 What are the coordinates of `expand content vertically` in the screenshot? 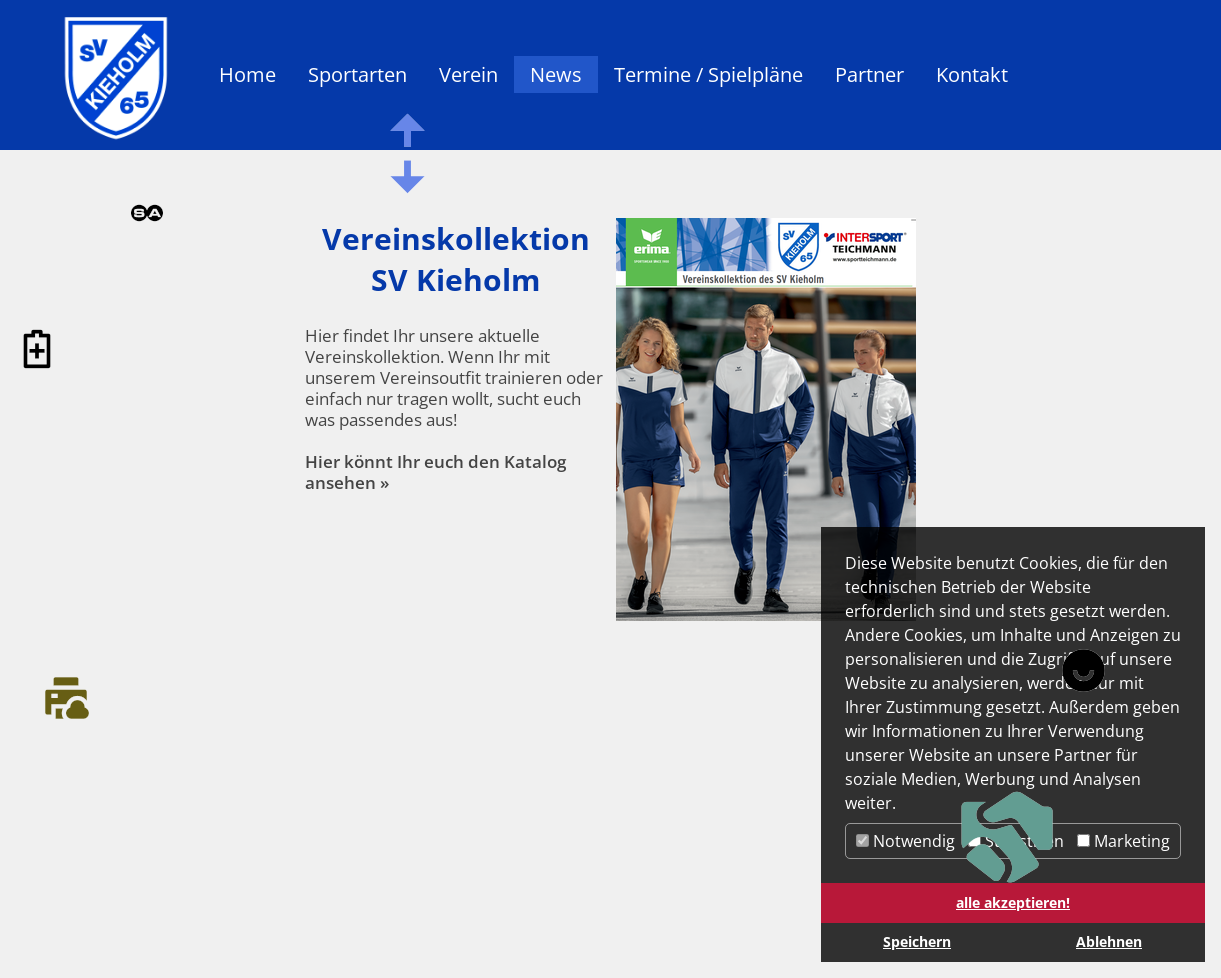 It's located at (407, 153).